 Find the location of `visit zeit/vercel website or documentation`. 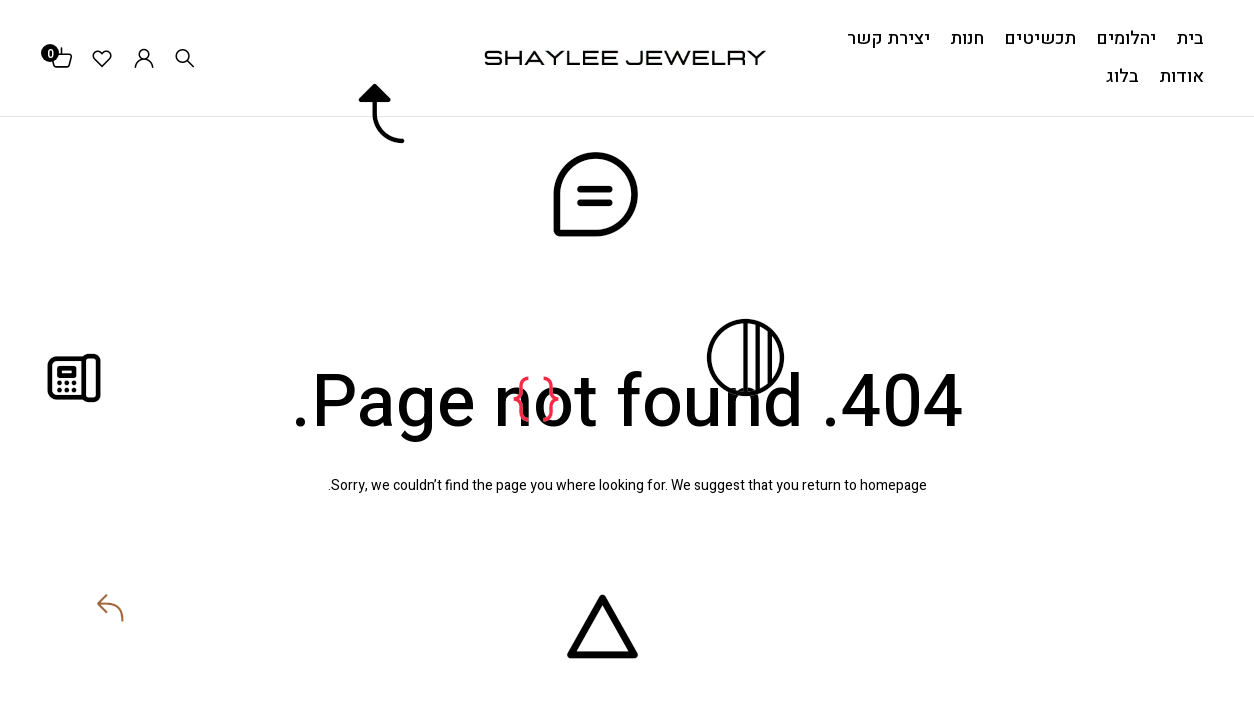

visit zeit/vercel website or documentation is located at coordinates (602, 626).